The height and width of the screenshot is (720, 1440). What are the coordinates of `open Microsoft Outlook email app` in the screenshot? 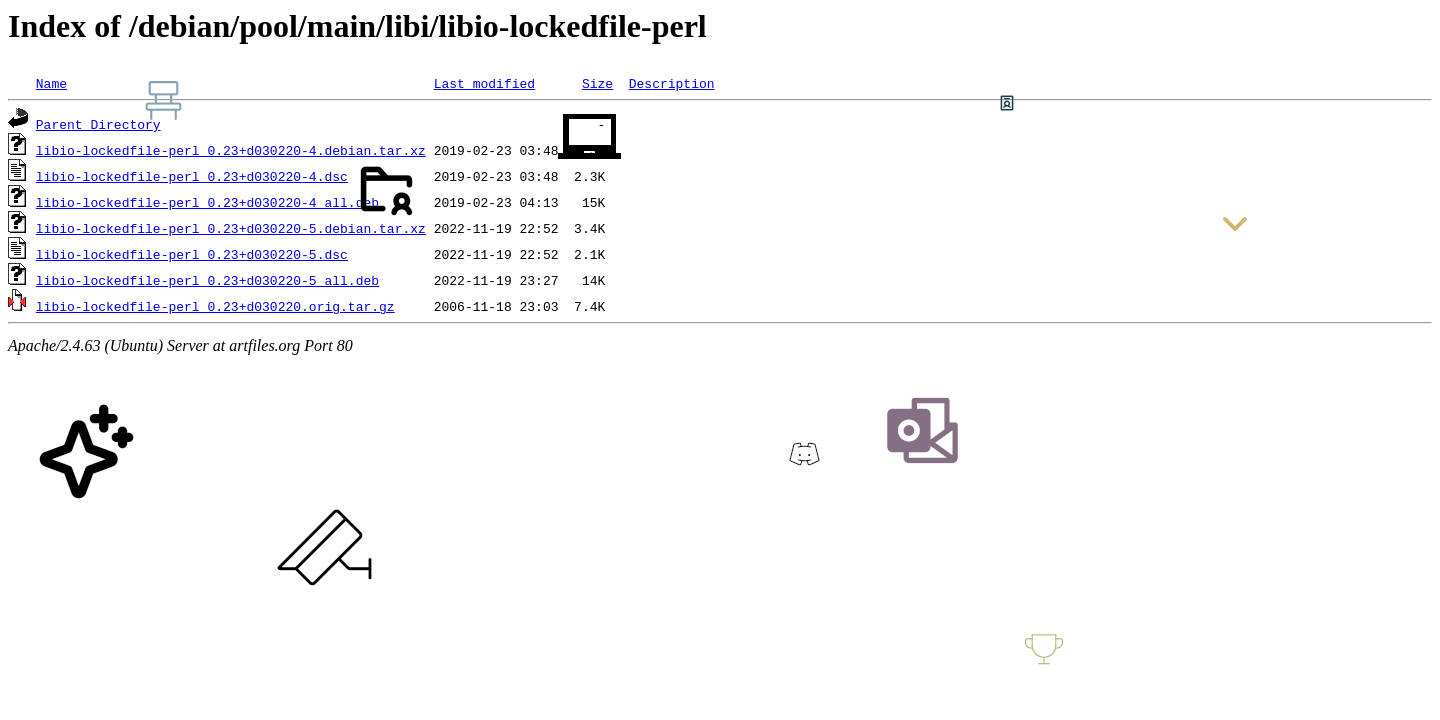 It's located at (922, 430).